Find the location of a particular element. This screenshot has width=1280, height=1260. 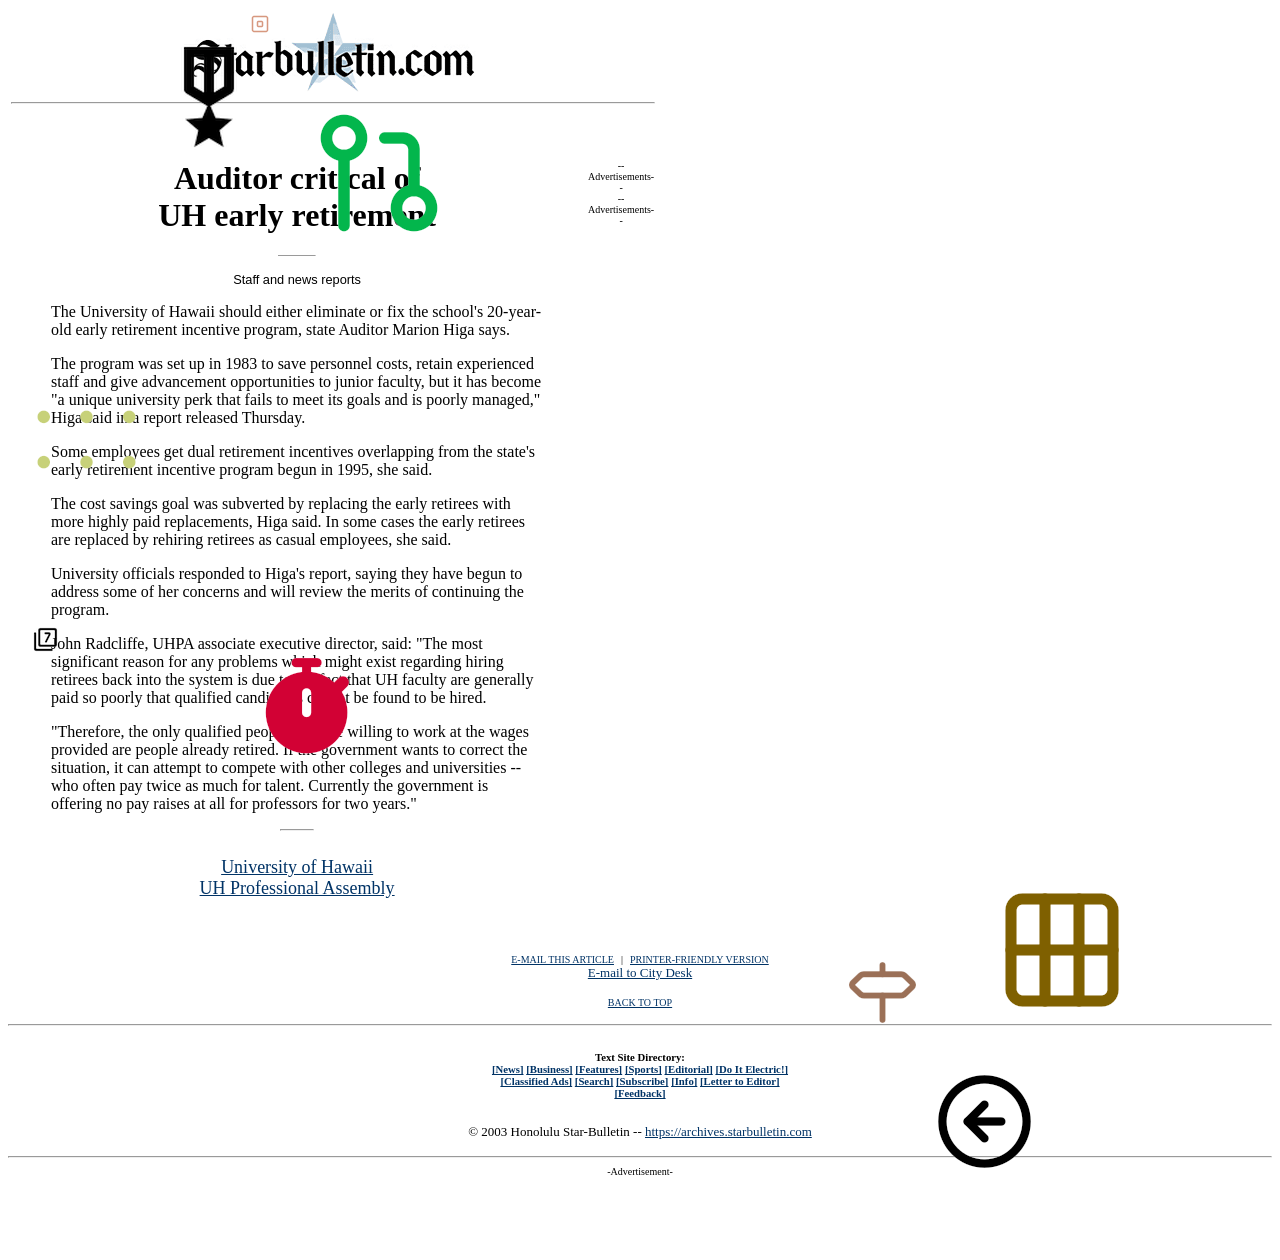

switch to grid view layout is located at coordinates (1062, 950).